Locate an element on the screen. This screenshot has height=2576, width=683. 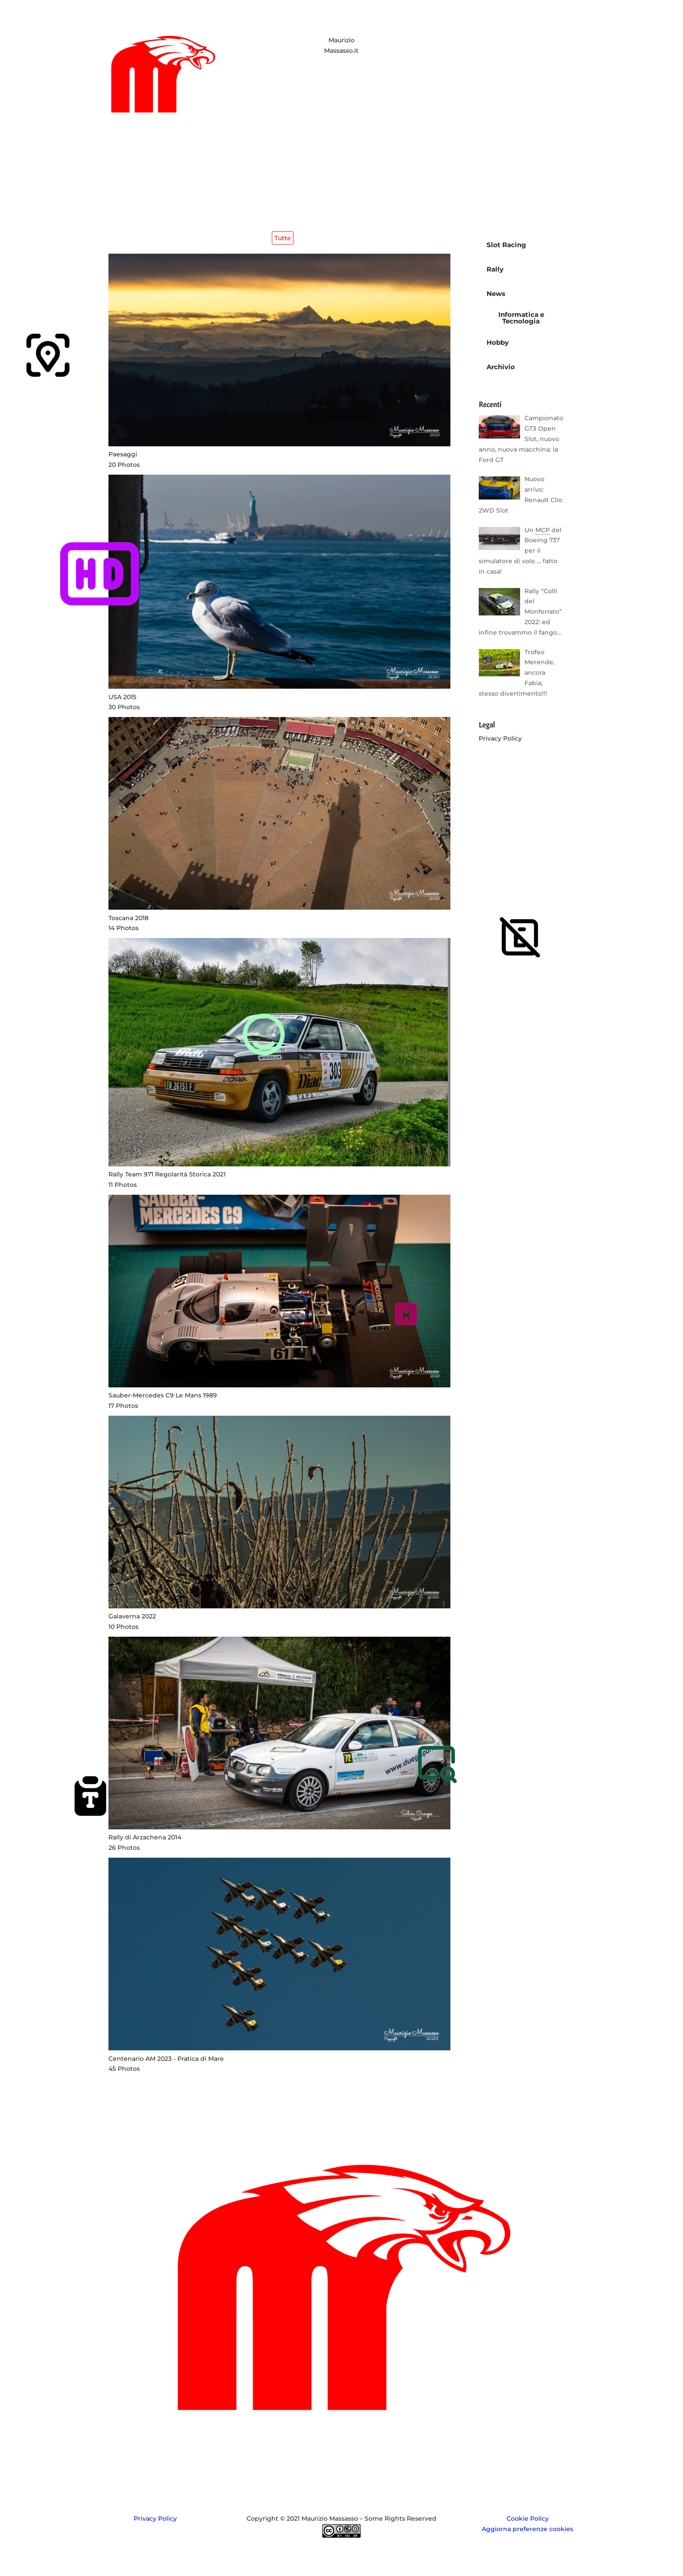
open Wikipedia or wiki-related content is located at coordinates (406, 1314).